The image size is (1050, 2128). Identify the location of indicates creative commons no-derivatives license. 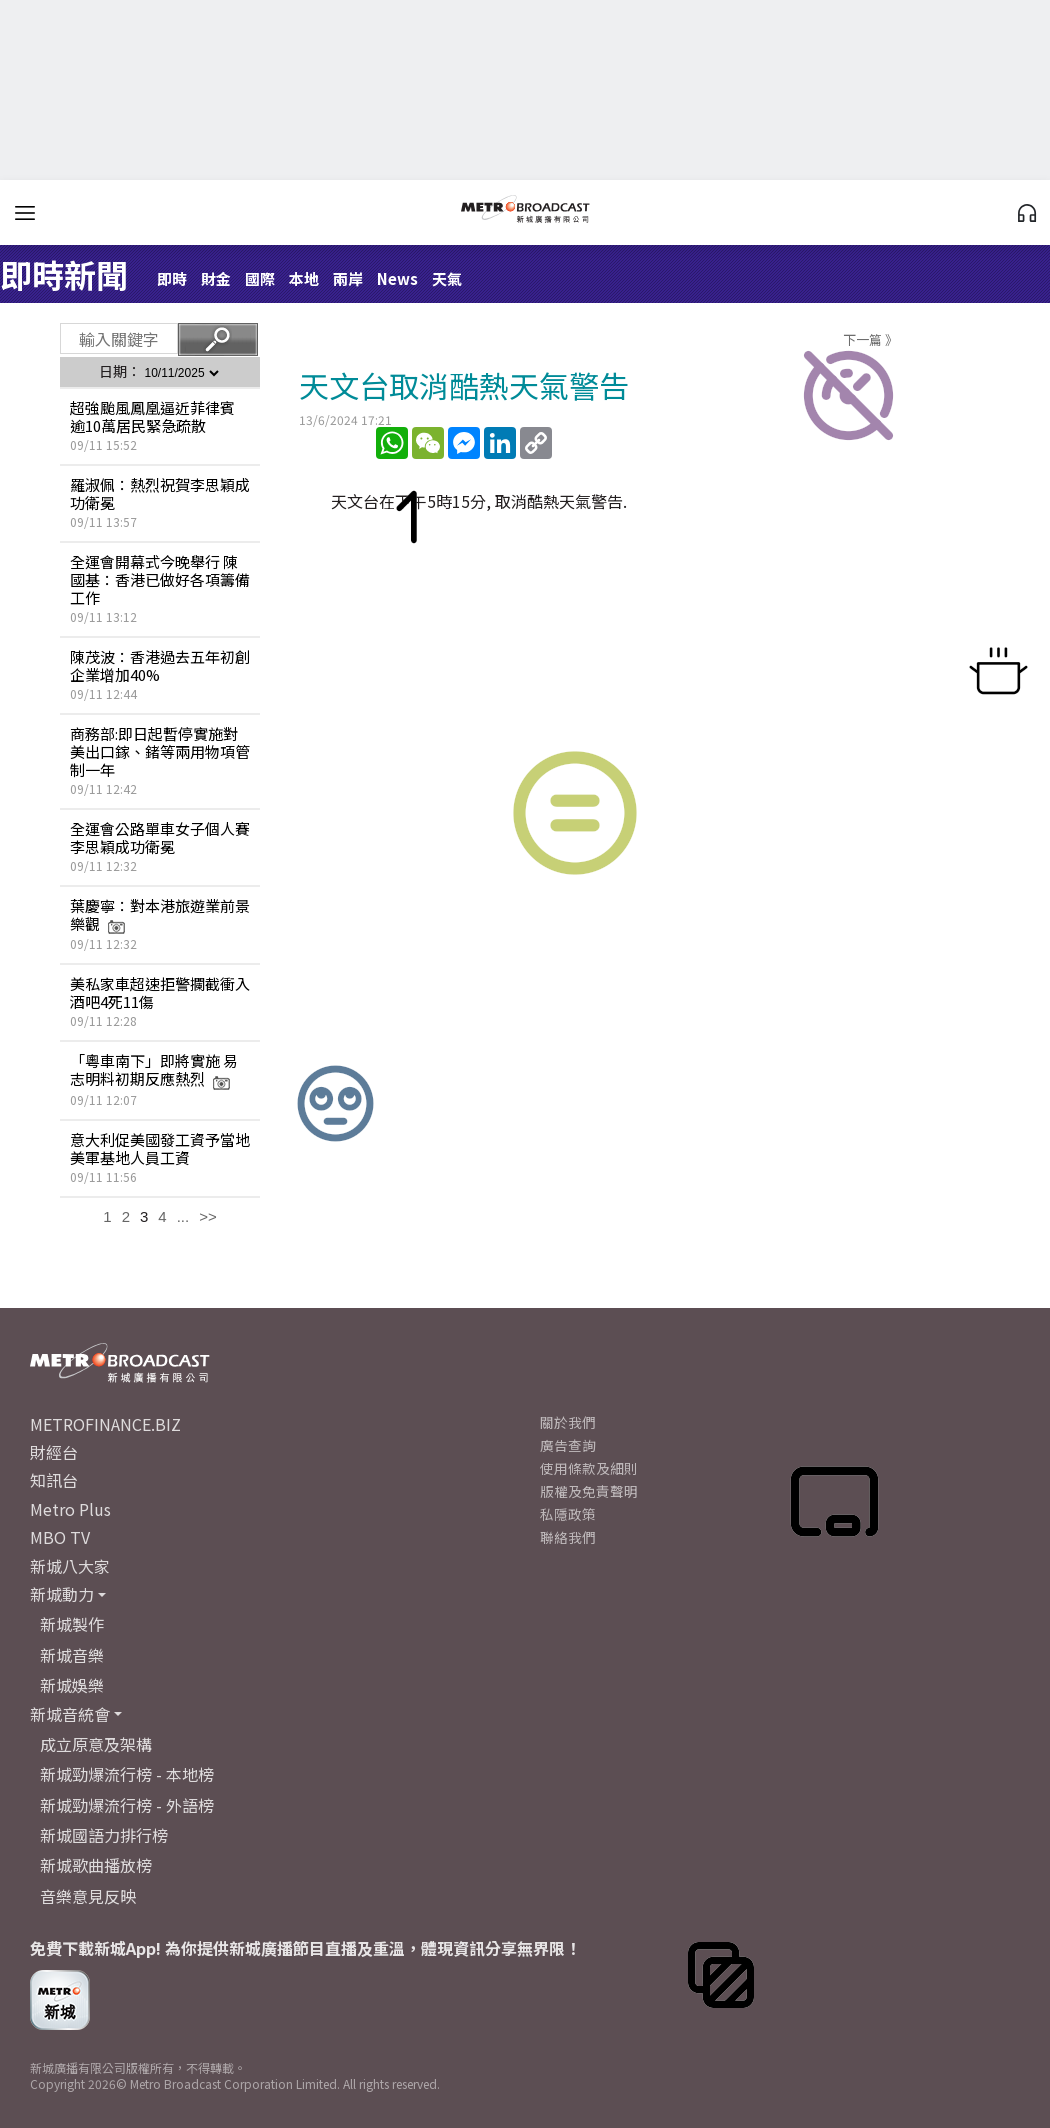
(575, 813).